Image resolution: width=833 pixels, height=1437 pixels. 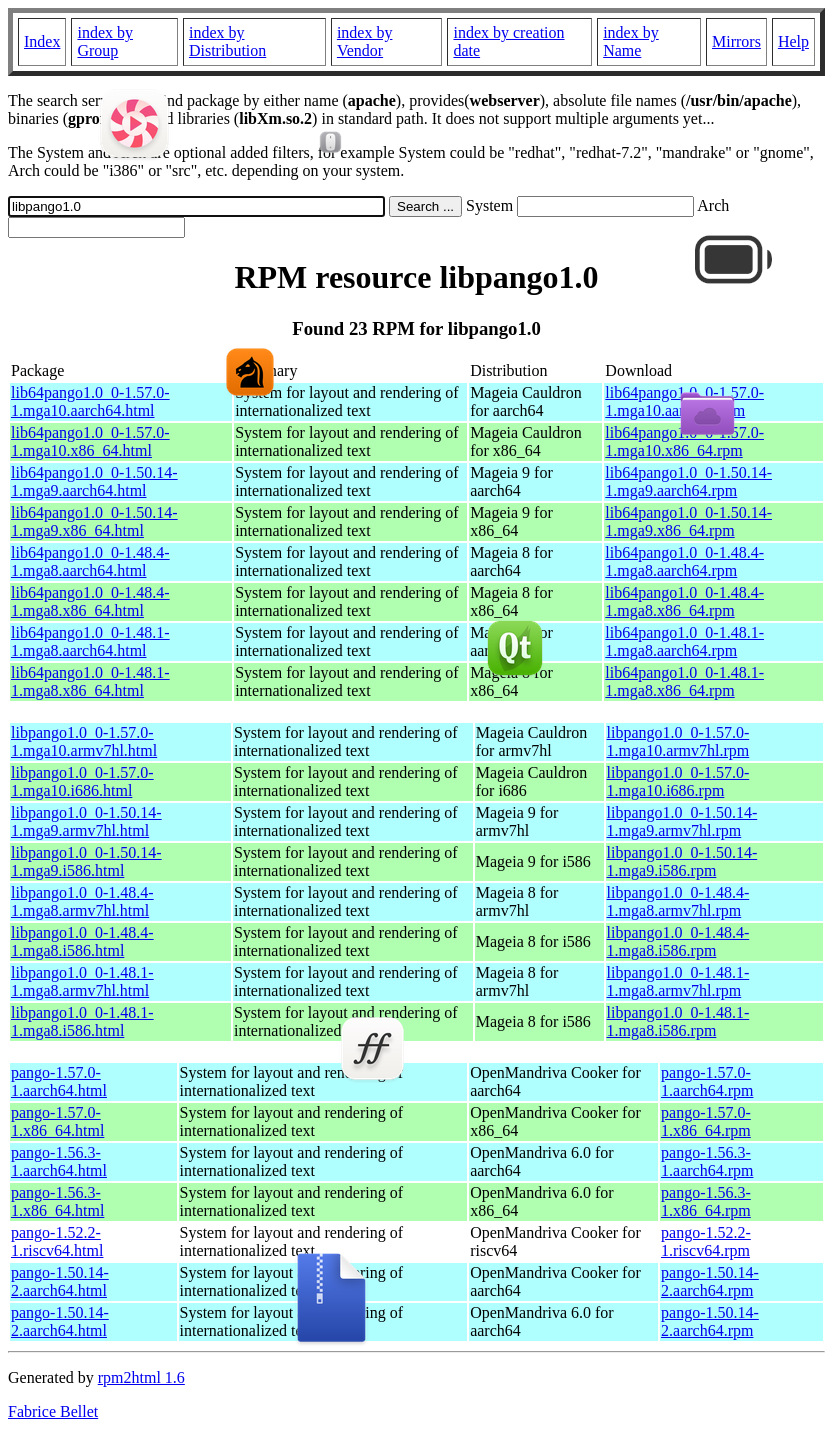 I want to click on open fontforge font editing application, so click(x=372, y=1048).